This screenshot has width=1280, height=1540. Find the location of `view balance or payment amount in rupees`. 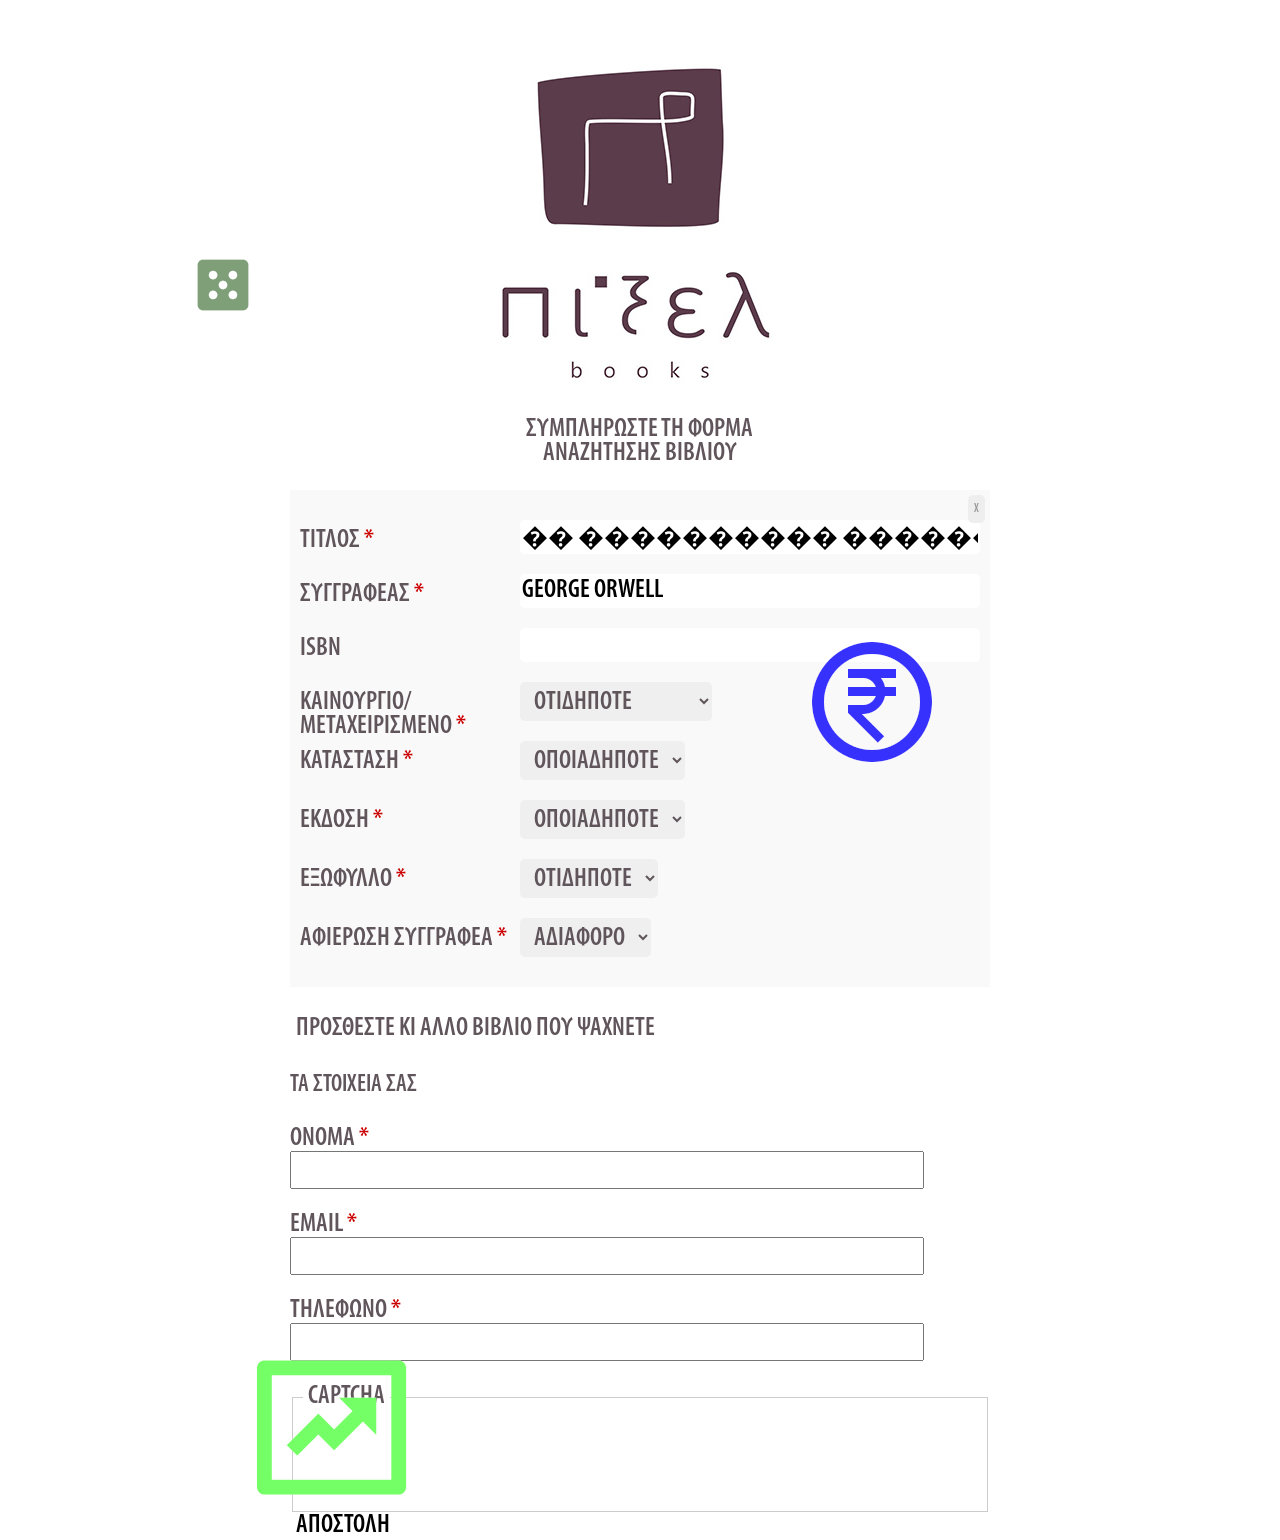

view balance or payment amount in rupees is located at coordinates (872, 702).